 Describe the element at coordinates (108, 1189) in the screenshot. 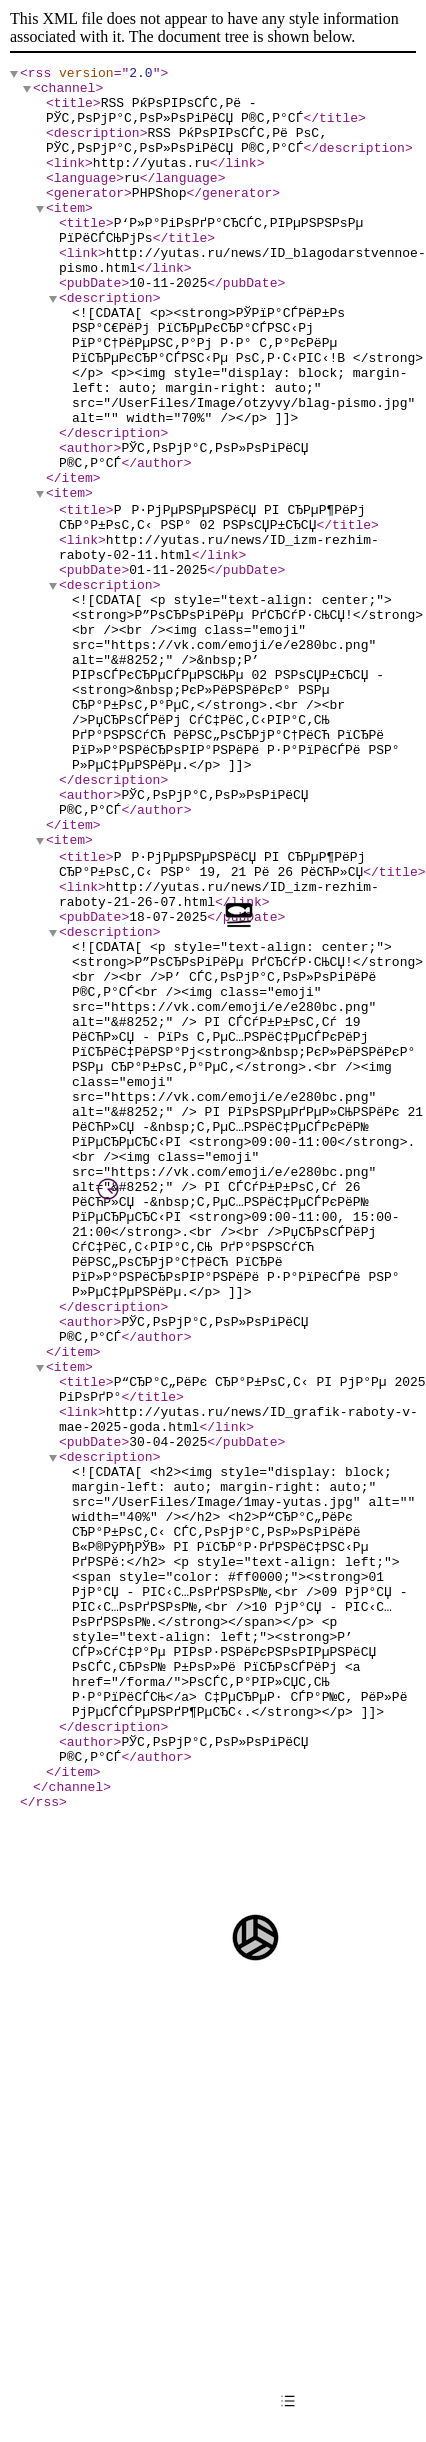

I see `indicates afternoon time or PM hours` at that location.